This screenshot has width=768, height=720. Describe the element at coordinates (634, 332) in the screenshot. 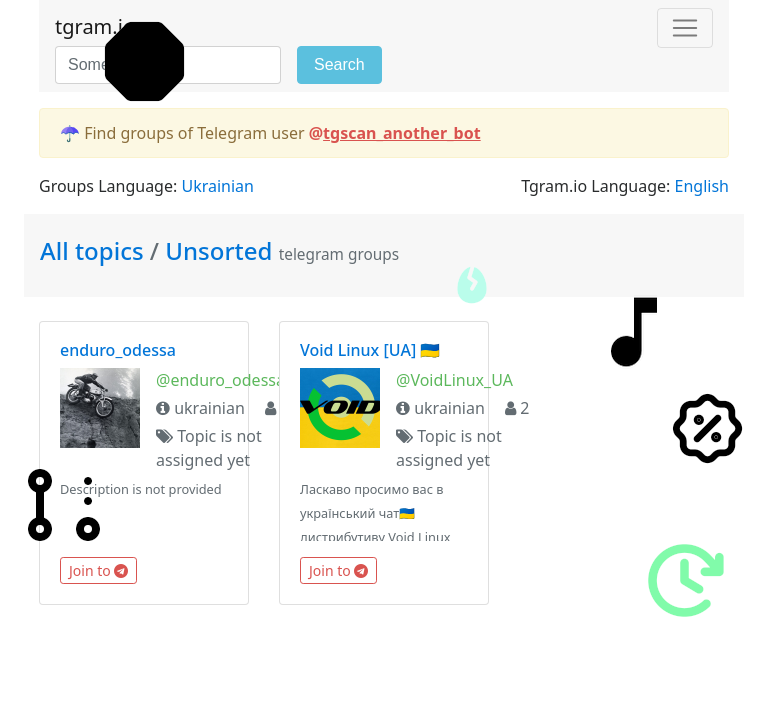

I see `access music or audio player` at that location.